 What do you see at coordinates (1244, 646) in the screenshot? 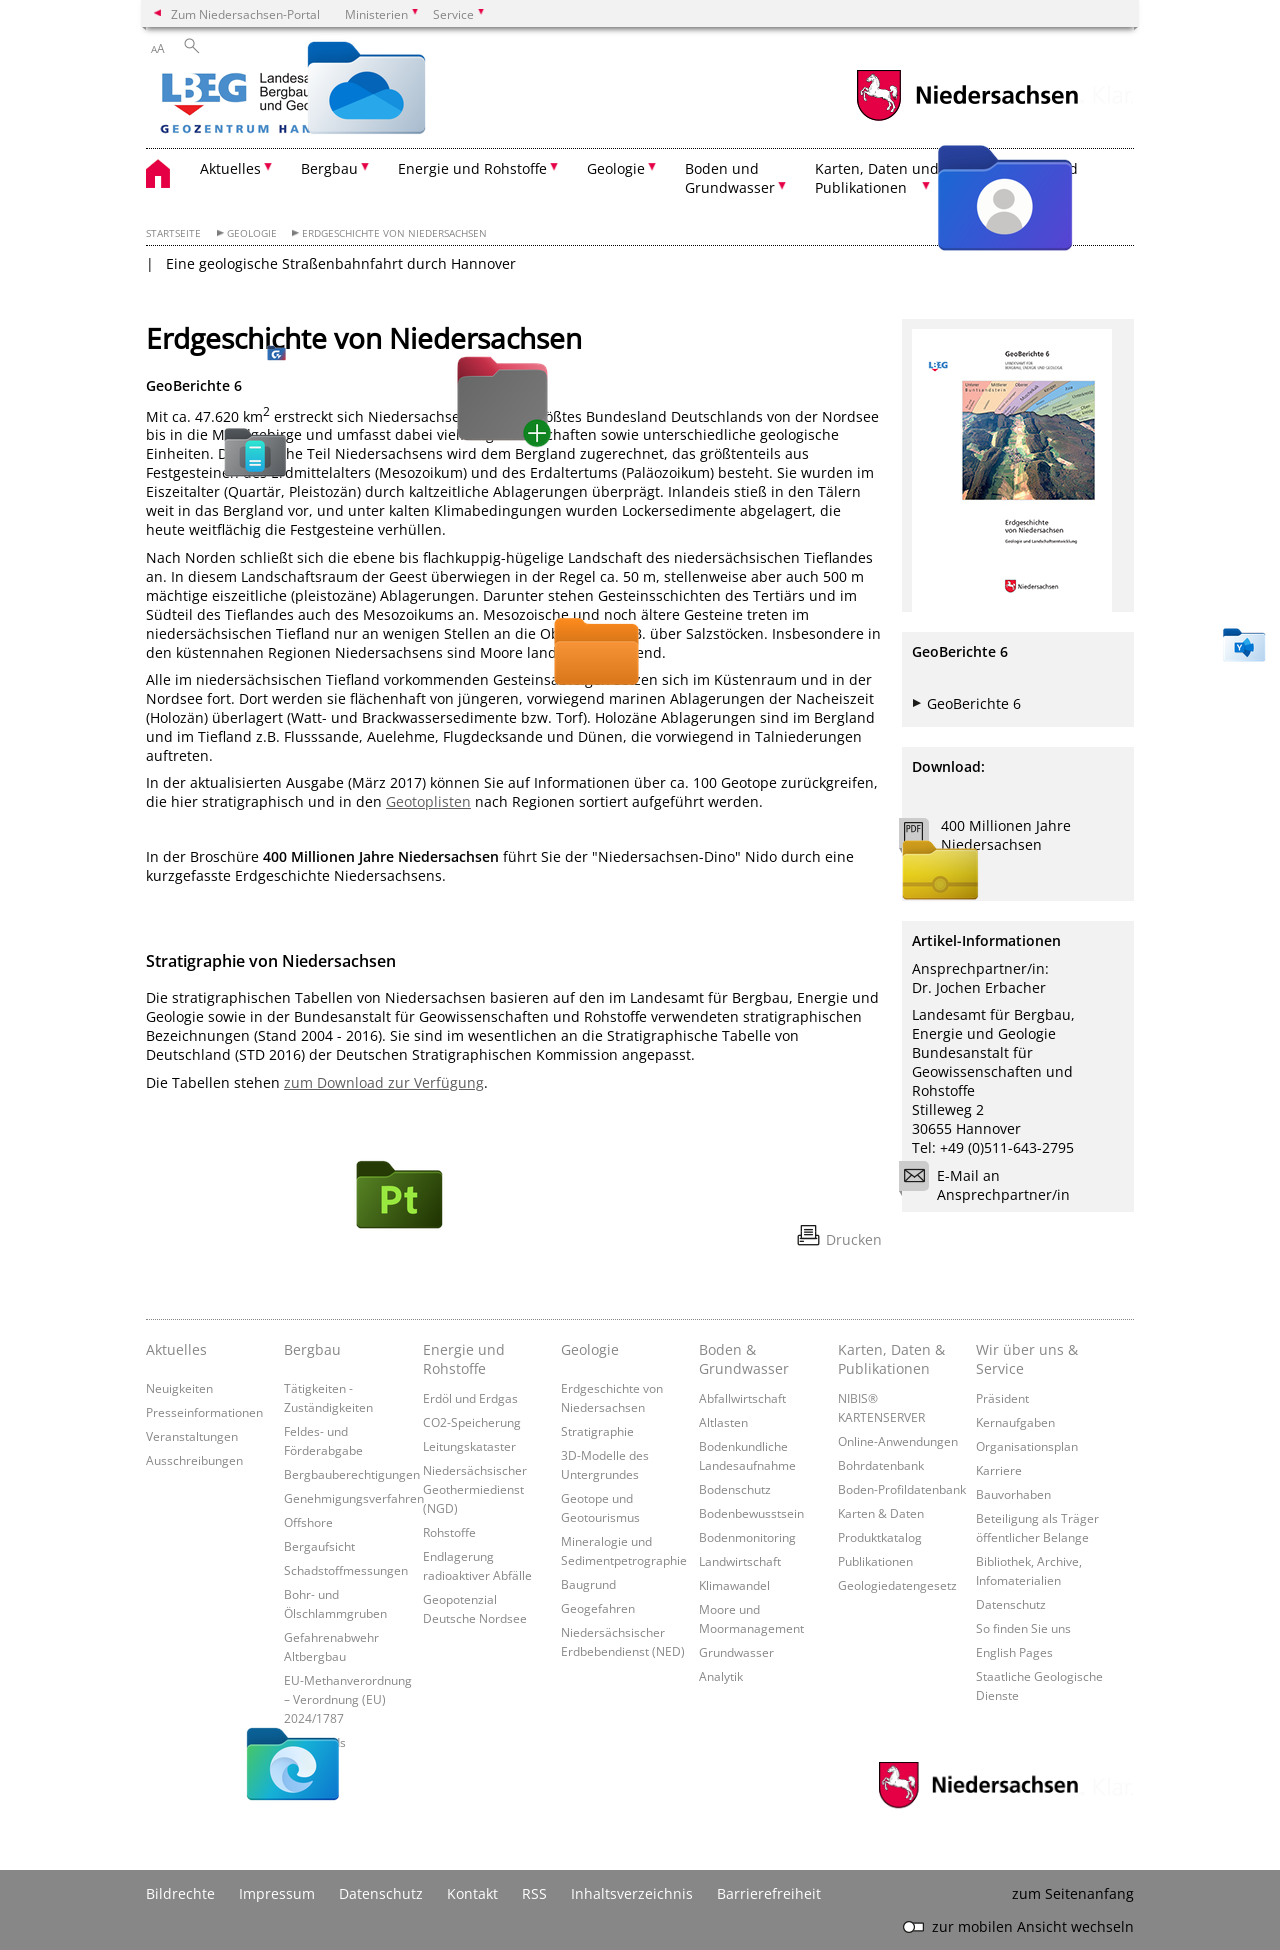
I see `open folder containing Microsoft Yammer files` at bounding box center [1244, 646].